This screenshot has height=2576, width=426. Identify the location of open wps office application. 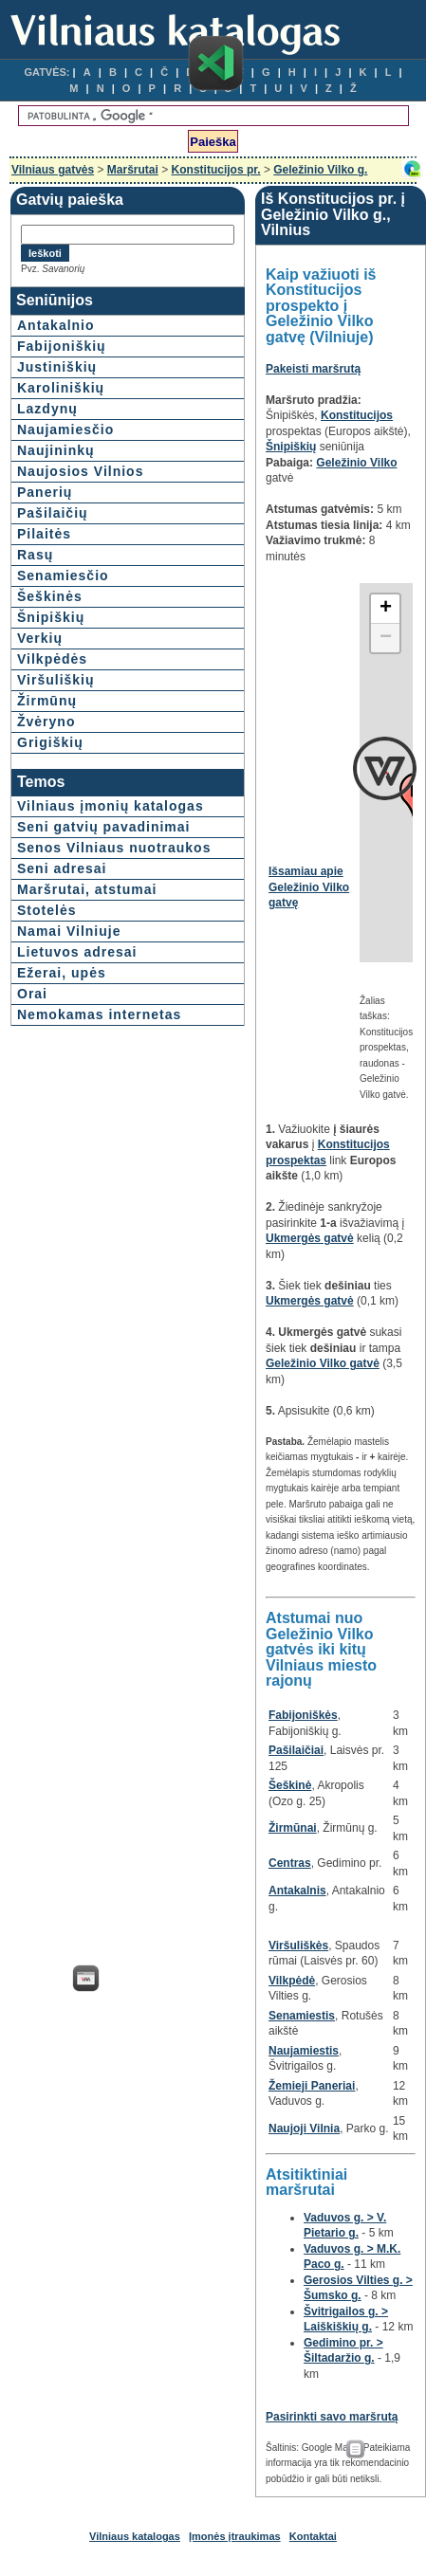
(384, 768).